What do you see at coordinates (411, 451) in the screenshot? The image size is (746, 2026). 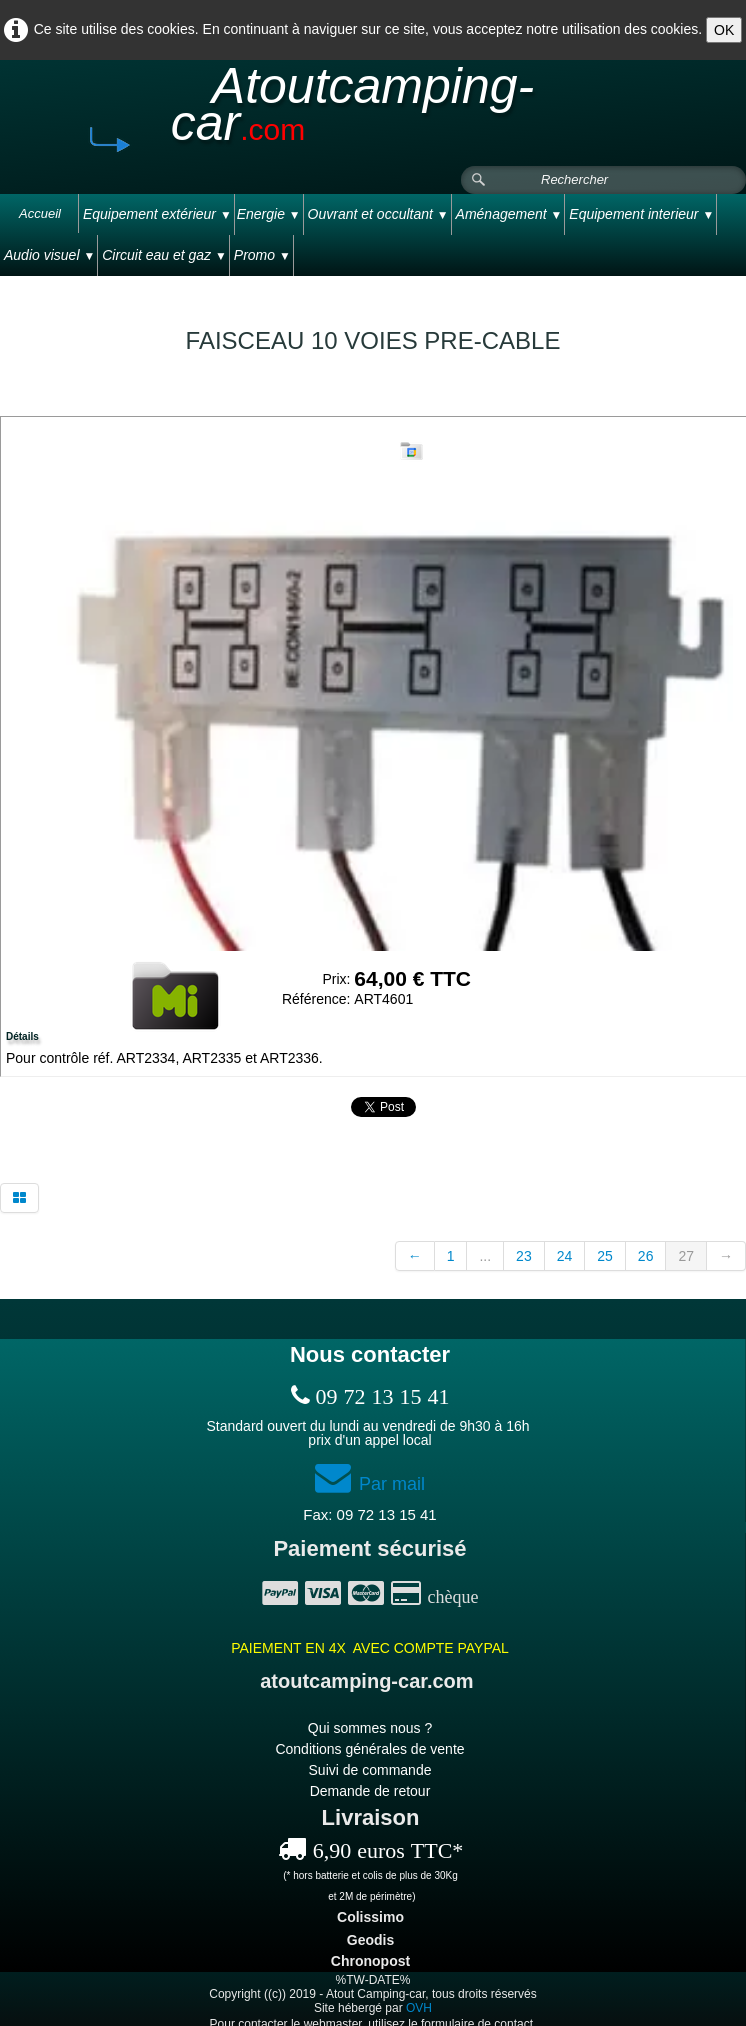 I see `open folder containing google calendar files` at bounding box center [411, 451].